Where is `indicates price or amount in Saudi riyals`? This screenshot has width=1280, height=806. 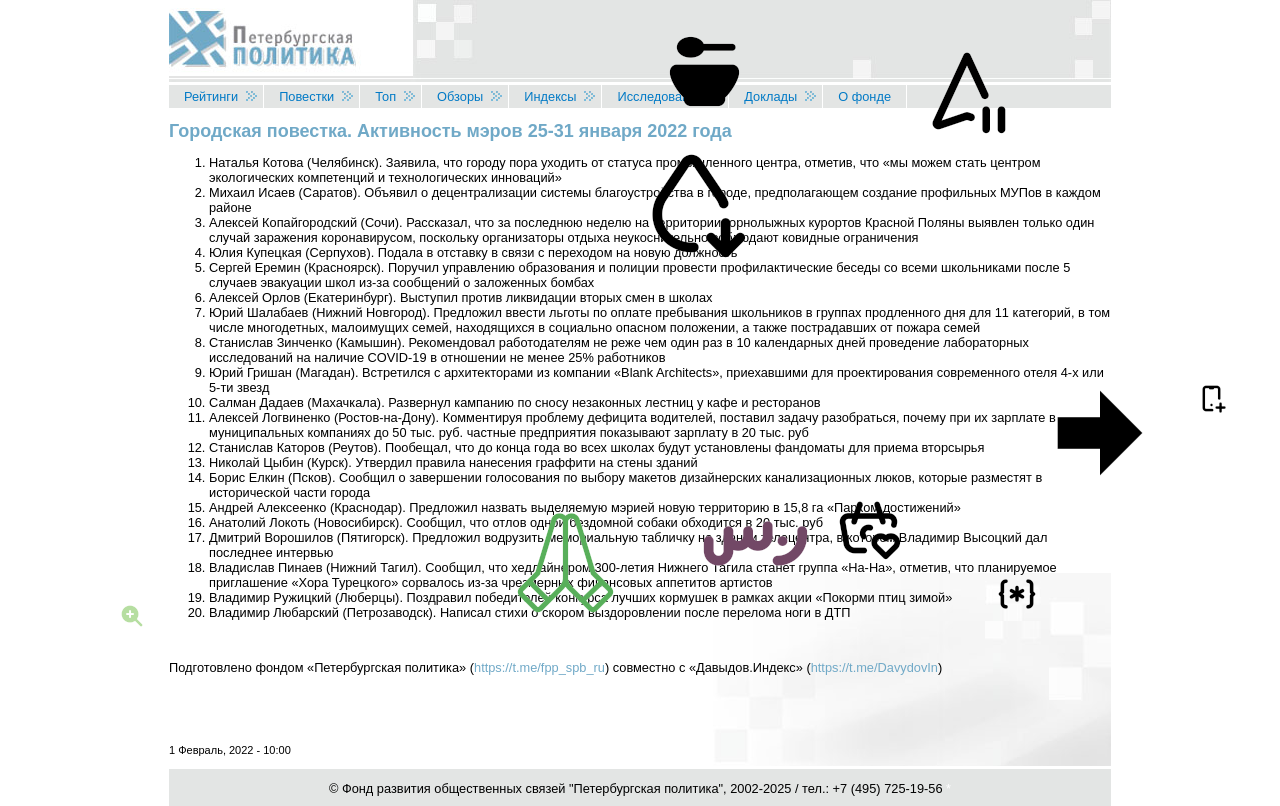
indicates price or amount in Saudi riyals is located at coordinates (753, 541).